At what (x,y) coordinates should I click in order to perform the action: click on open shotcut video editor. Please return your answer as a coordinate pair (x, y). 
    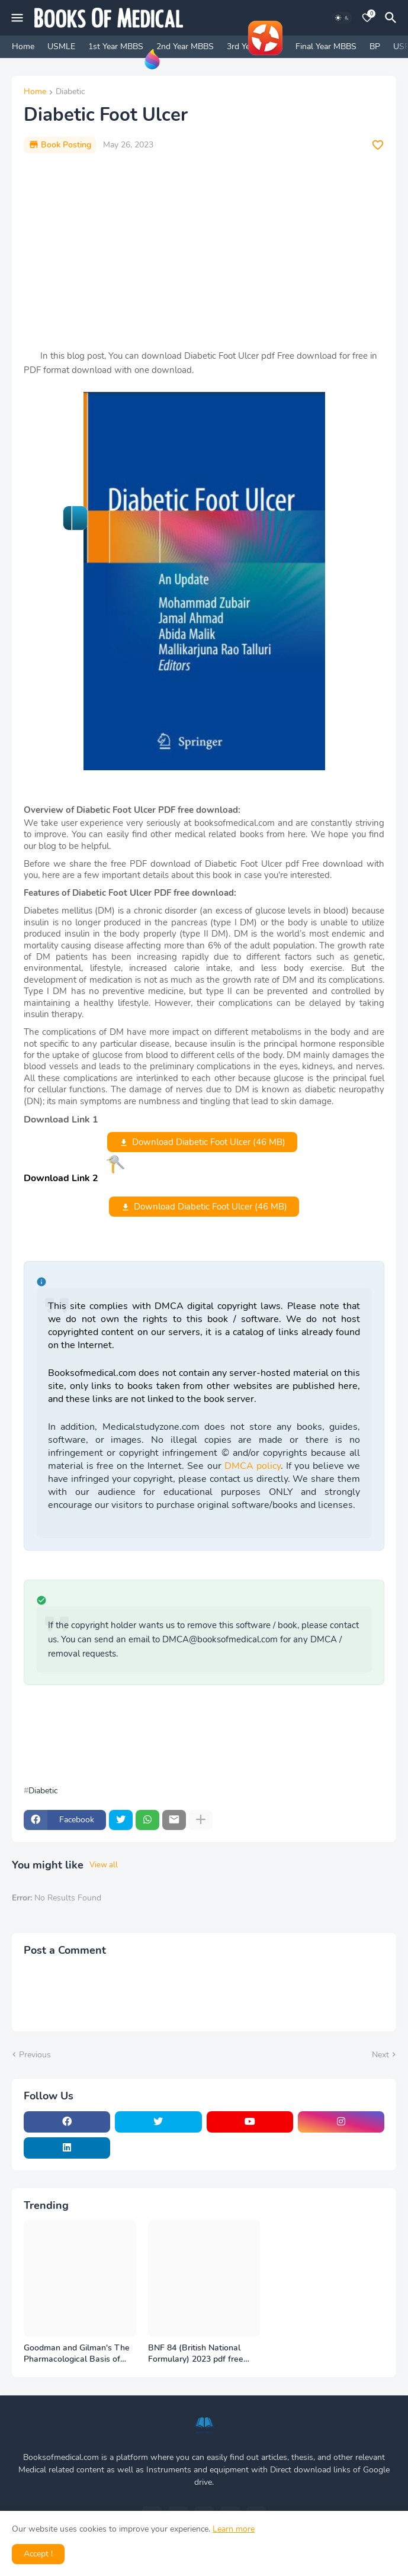
    Looking at the image, I should click on (75, 518).